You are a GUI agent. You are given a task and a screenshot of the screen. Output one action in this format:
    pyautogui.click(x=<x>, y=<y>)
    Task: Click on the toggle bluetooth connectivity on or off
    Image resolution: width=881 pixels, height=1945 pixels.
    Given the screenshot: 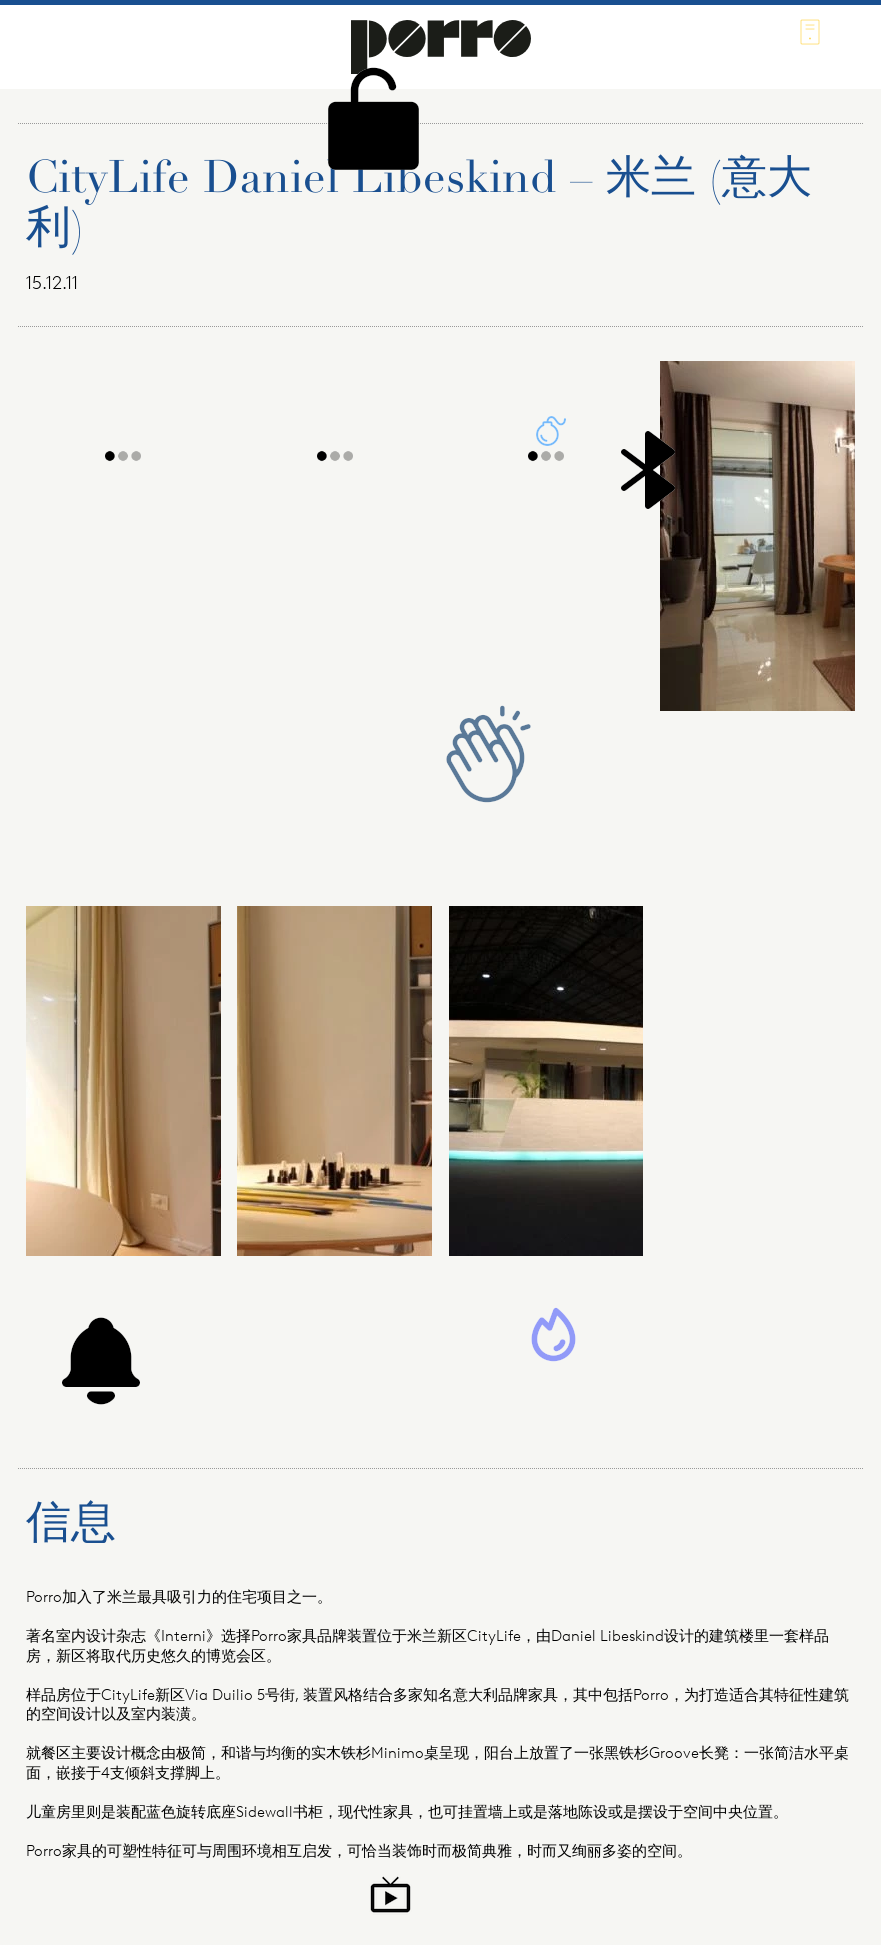 What is the action you would take?
    pyautogui.click(x=648, y=470)
    